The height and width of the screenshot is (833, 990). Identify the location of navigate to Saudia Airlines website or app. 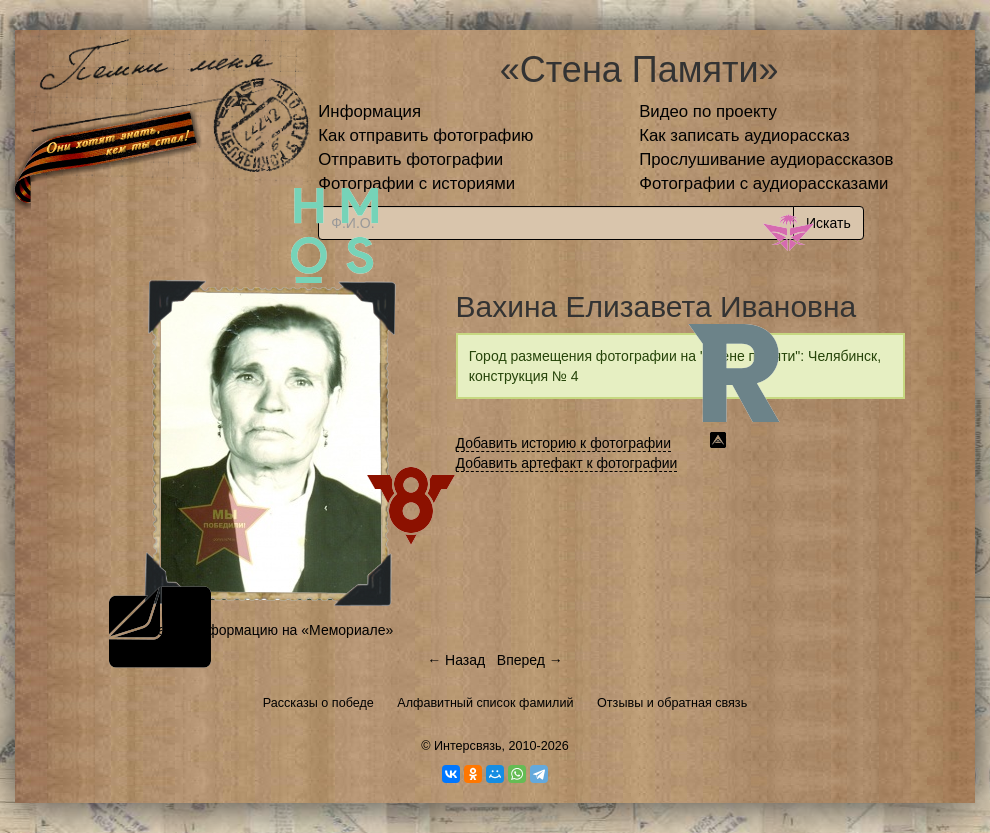
(788, 232).